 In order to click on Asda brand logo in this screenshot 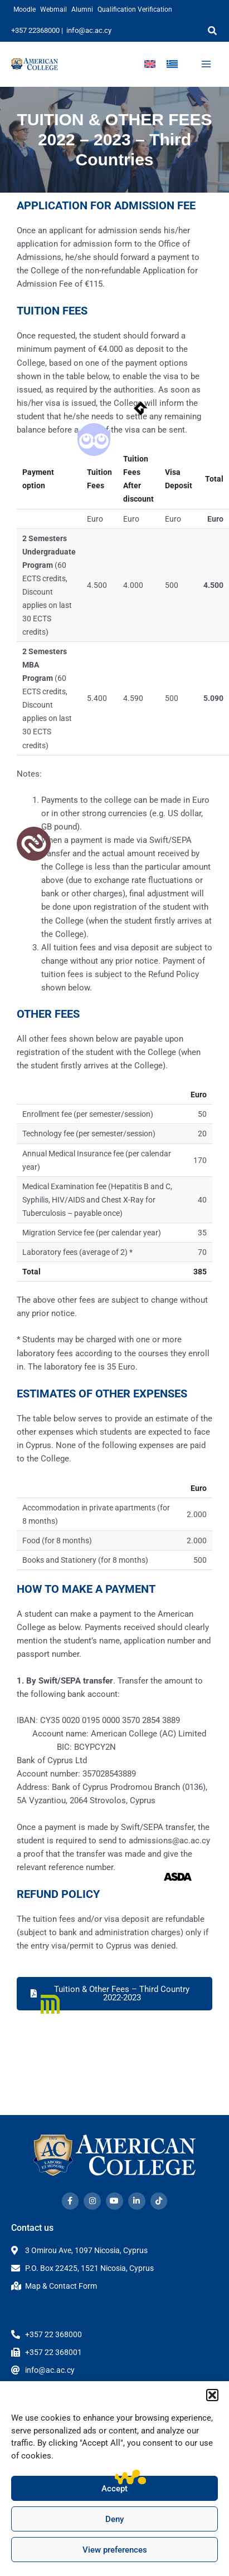, I will do `click(178, 1877)`.